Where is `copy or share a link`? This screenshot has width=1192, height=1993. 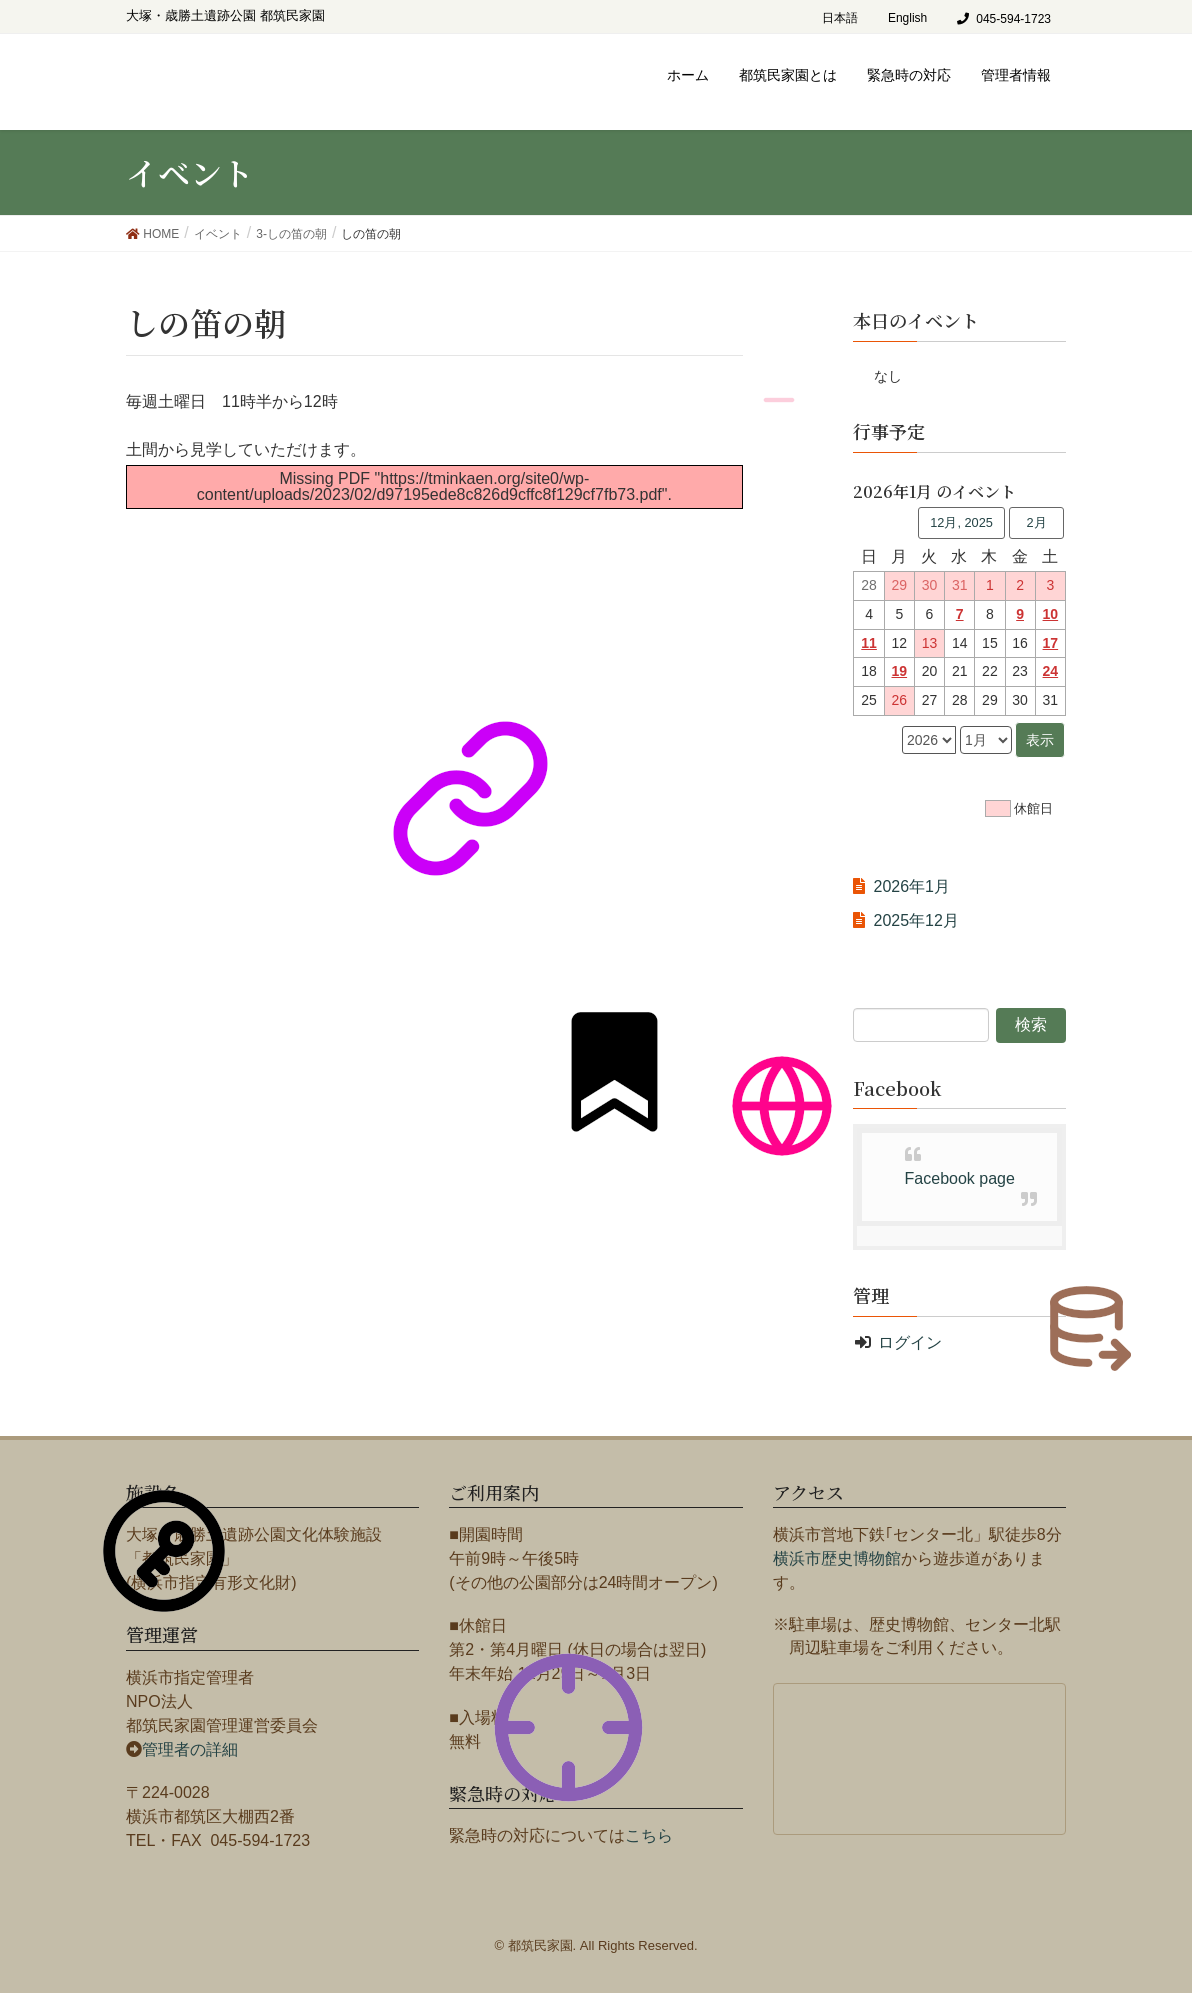 copy or share a link is located at coordinates (470, 798).